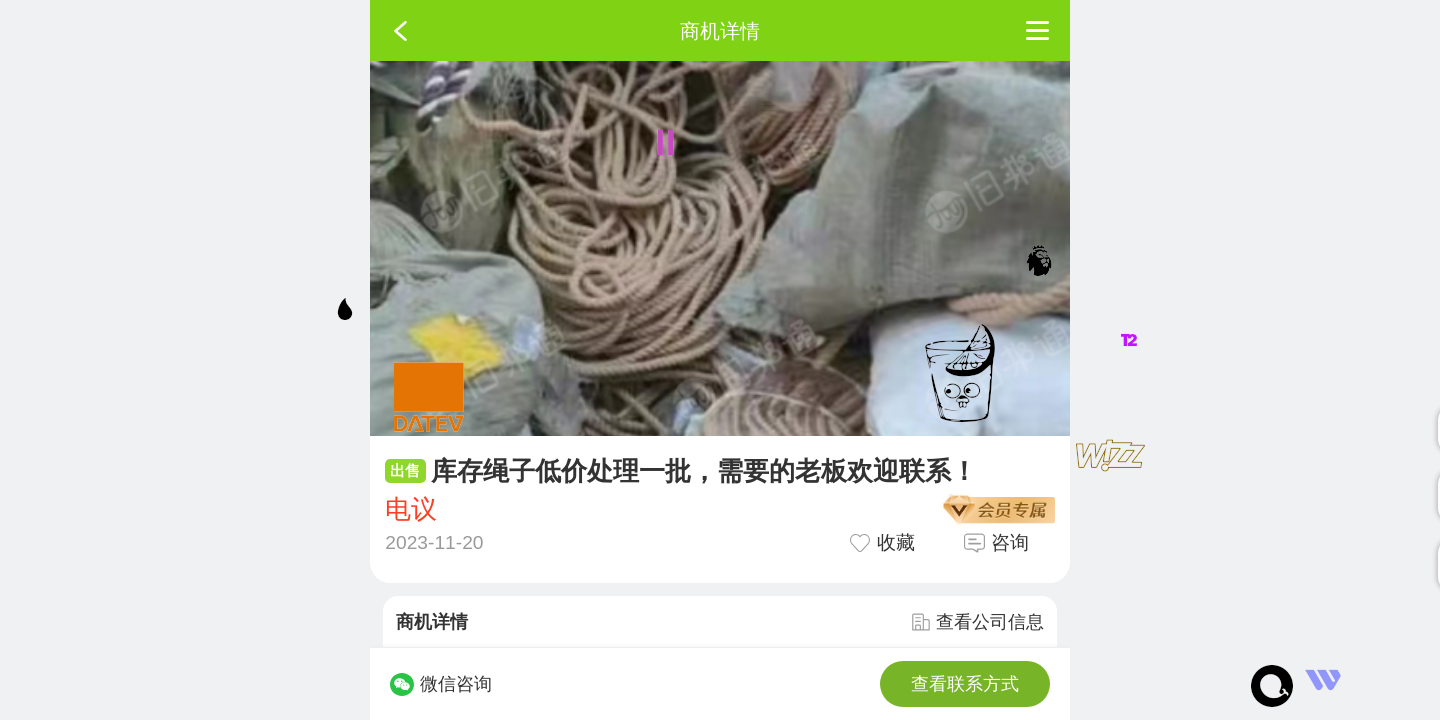 Image resolution: width=1440 pixels, height=720 pixels. Describe the element at coordinates (1110, 455) in the screenshot. I see `visit the Wizz Air website or app` at that location.